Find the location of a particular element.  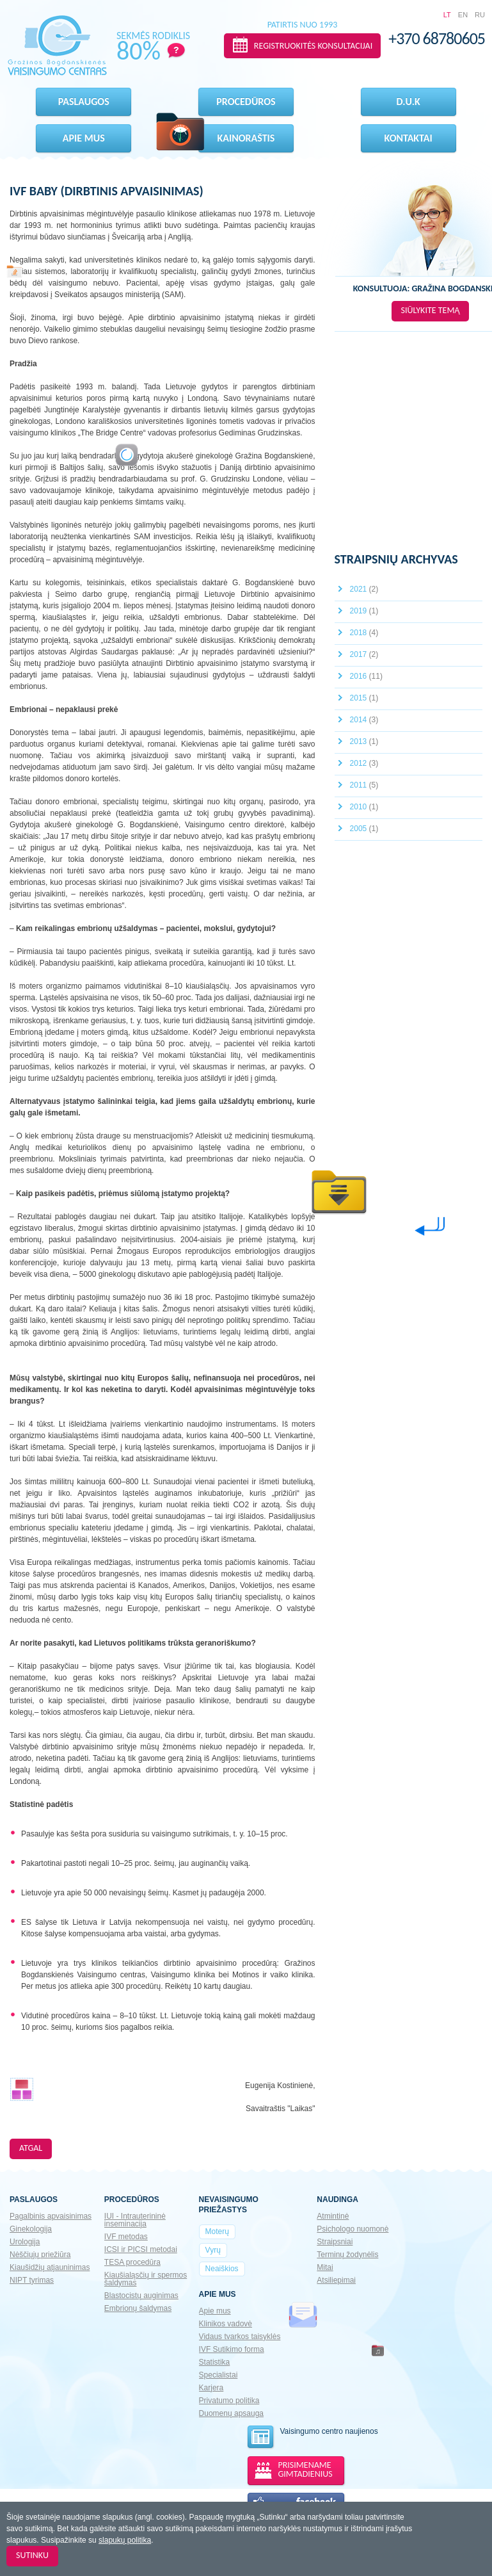

configure app launch animation preferences is located at coordinates (127, 455).